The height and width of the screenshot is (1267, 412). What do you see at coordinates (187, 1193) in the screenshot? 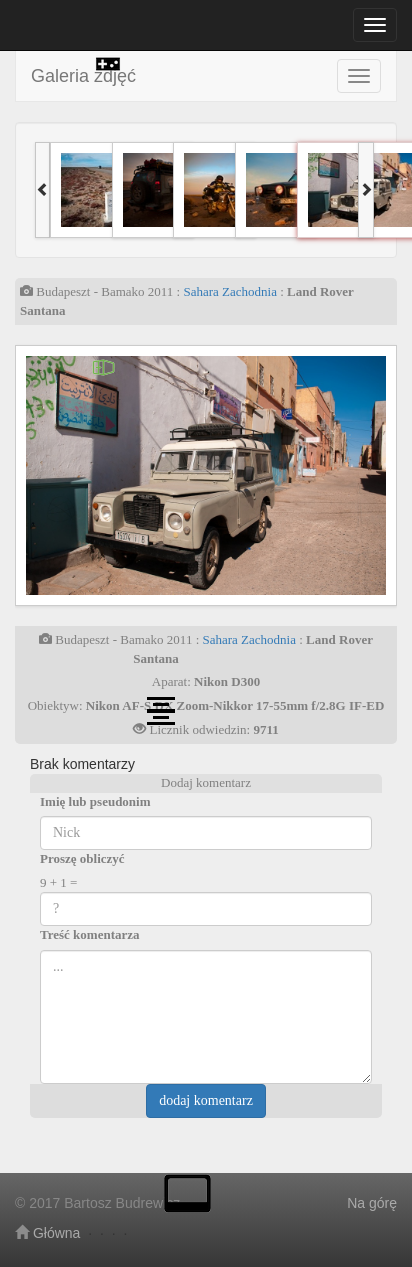
I see `video player with subtitle or caption bar` at bounding box center [187, 1193].